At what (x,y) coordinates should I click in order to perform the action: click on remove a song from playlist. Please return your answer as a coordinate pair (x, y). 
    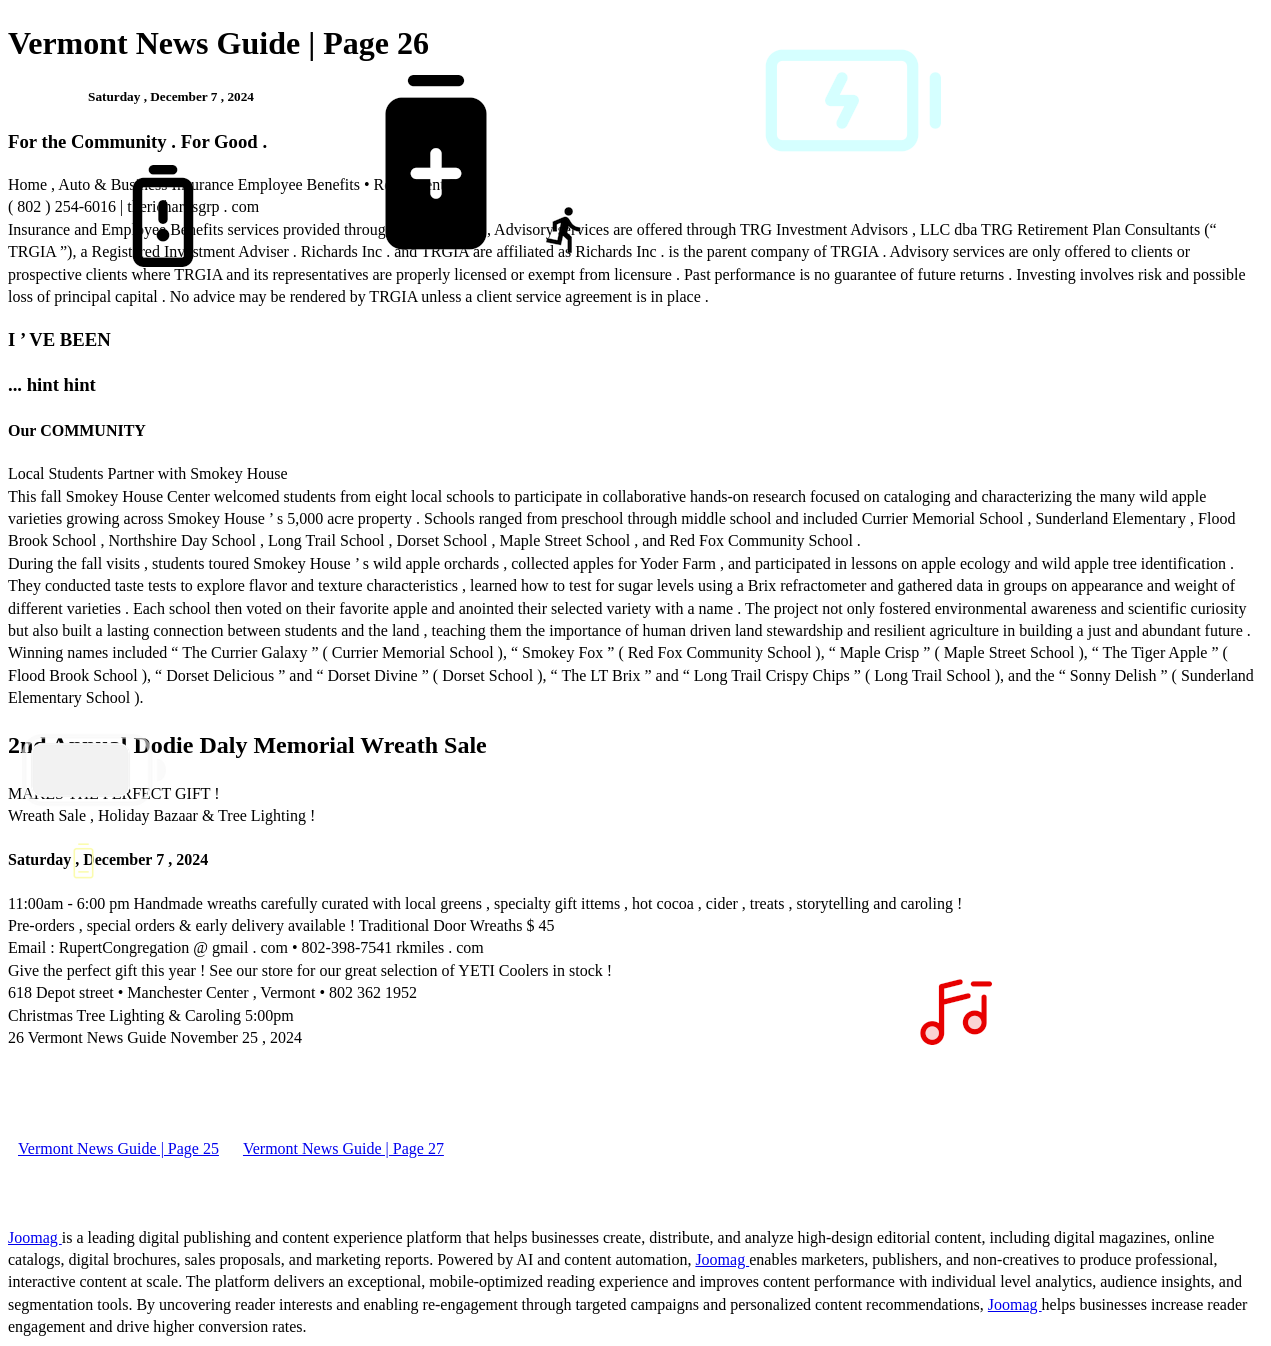
    Looking at the image, I should click on (957, 1010).